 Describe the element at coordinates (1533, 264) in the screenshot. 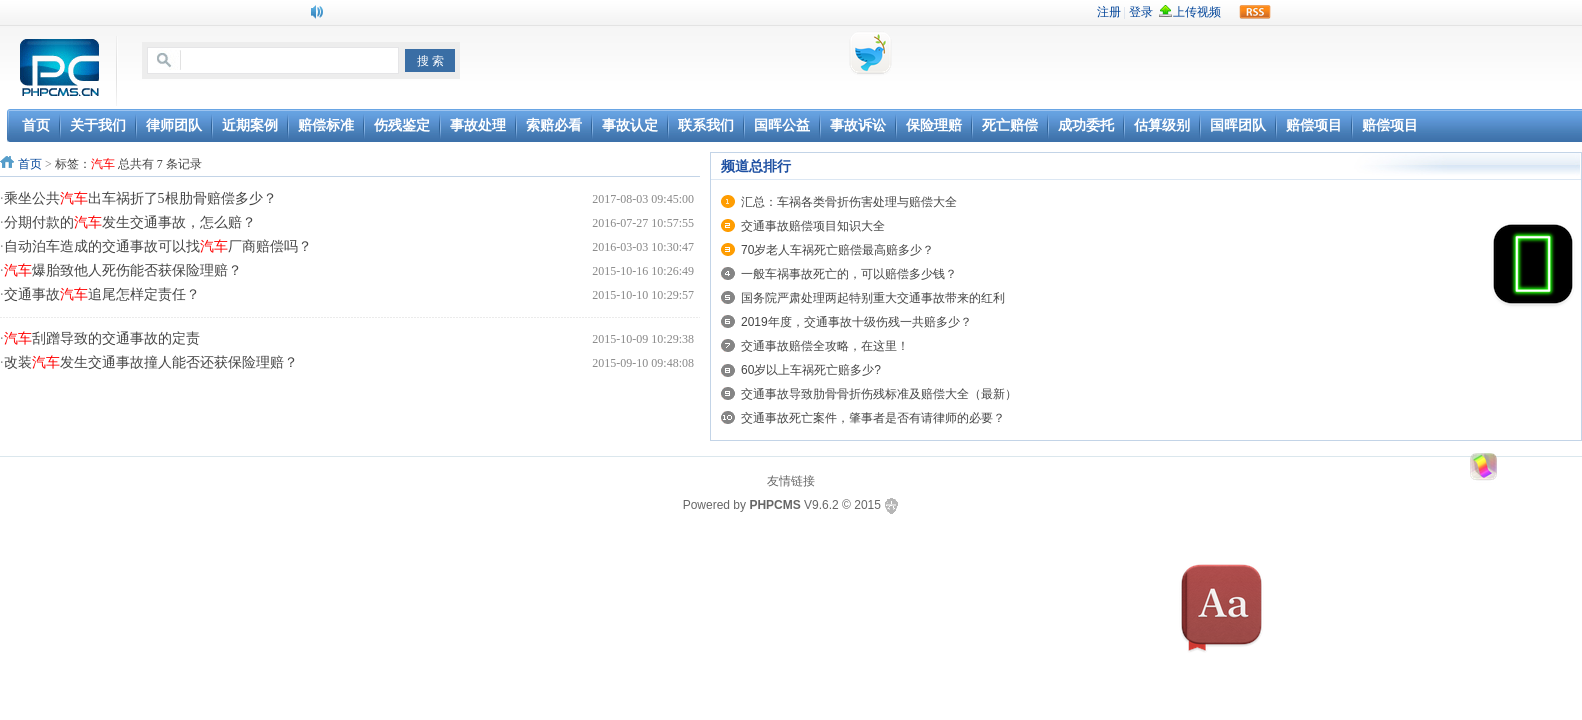

I see `launch portal reloaded game` at that location.